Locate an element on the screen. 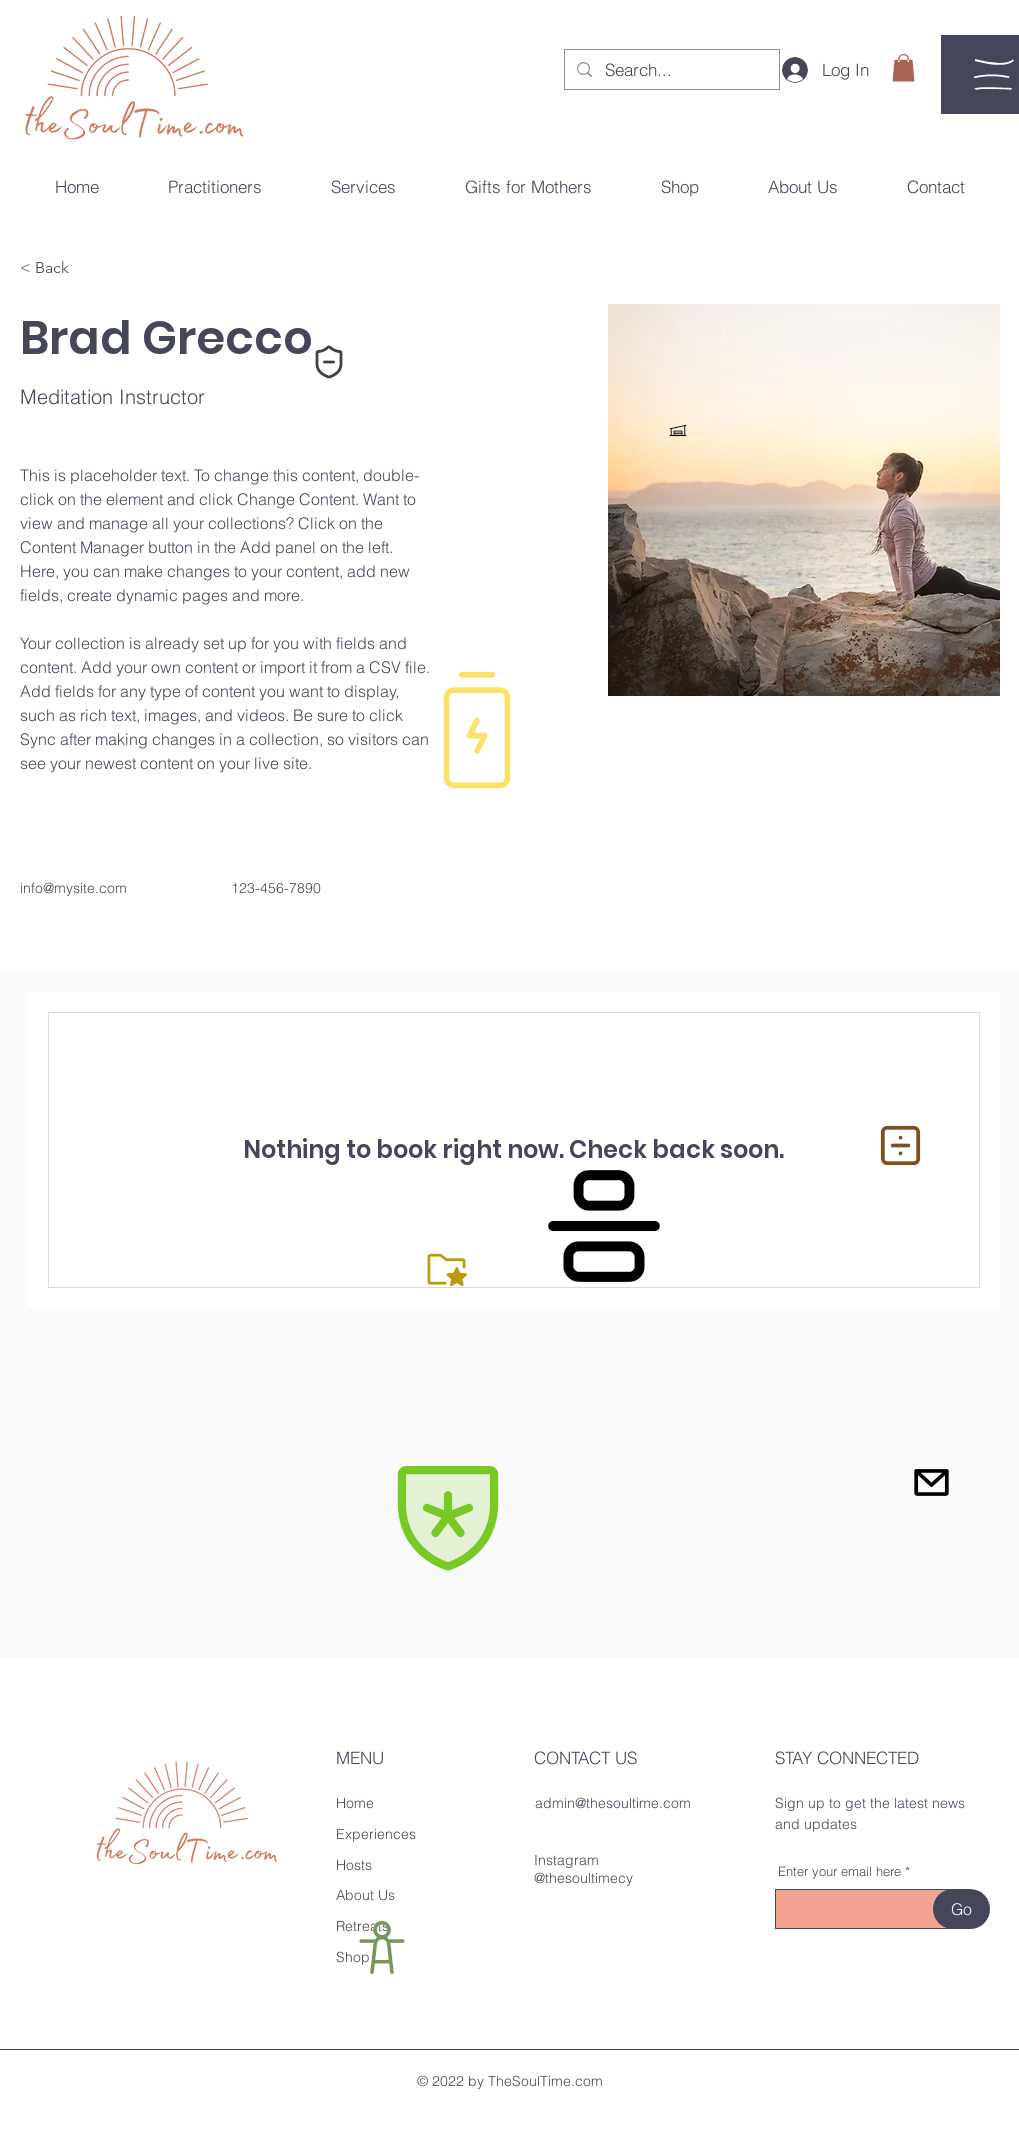 This screenshot has width=1019, height=2129. remove or reduce security protection is located at coordinates (329, 362).